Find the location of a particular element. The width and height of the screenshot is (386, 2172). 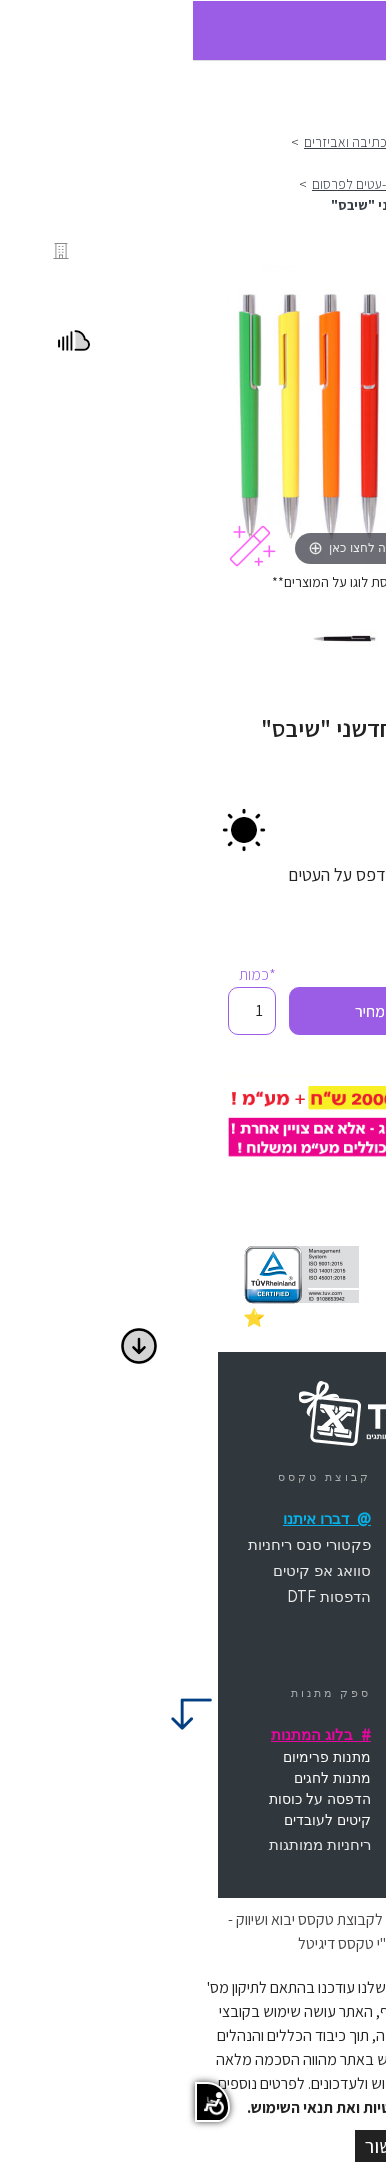

download file or content is located at coordinates (139, 1346).